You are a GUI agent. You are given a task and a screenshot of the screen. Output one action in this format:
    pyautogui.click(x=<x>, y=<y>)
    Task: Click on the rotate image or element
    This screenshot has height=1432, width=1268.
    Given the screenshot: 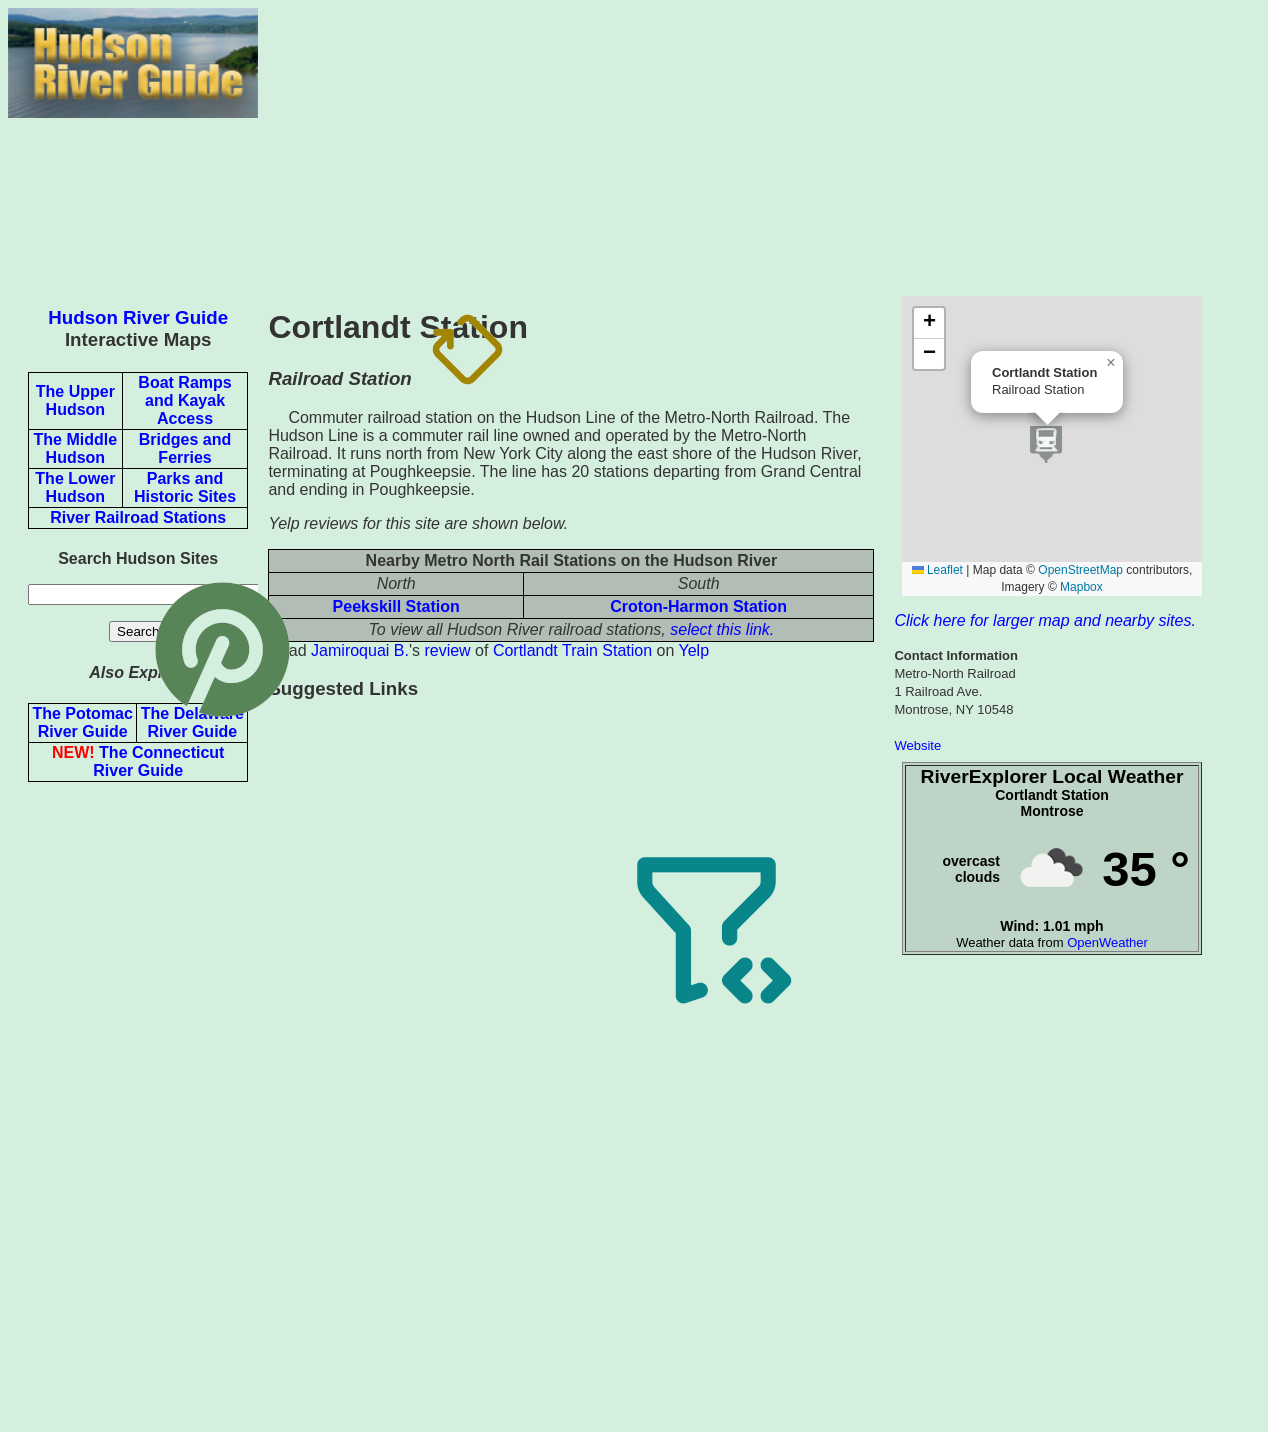 What is the action you would take?
    pyautogui.click(x=467, y=349)
    